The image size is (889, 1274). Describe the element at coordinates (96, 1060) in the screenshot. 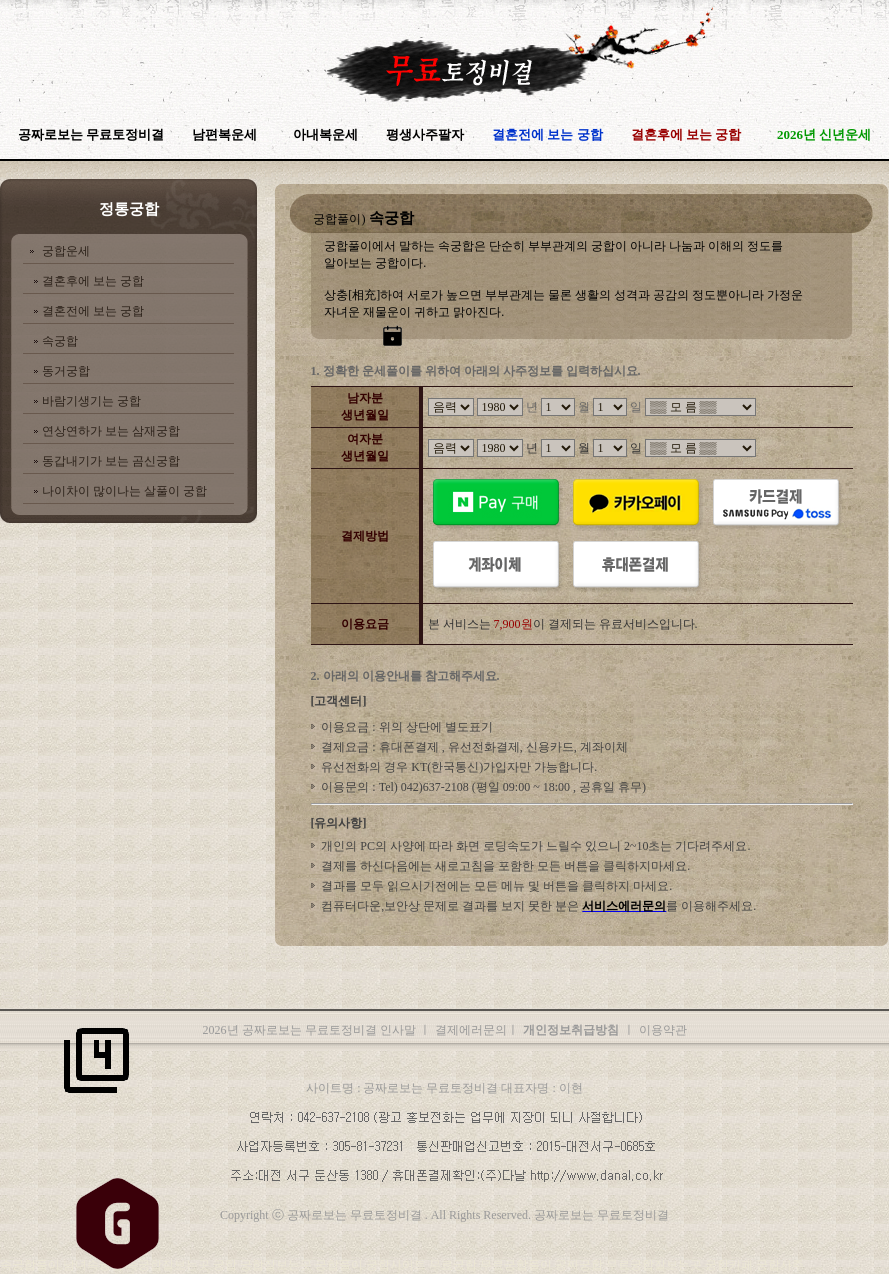

I see `select filter option 4` at that location.